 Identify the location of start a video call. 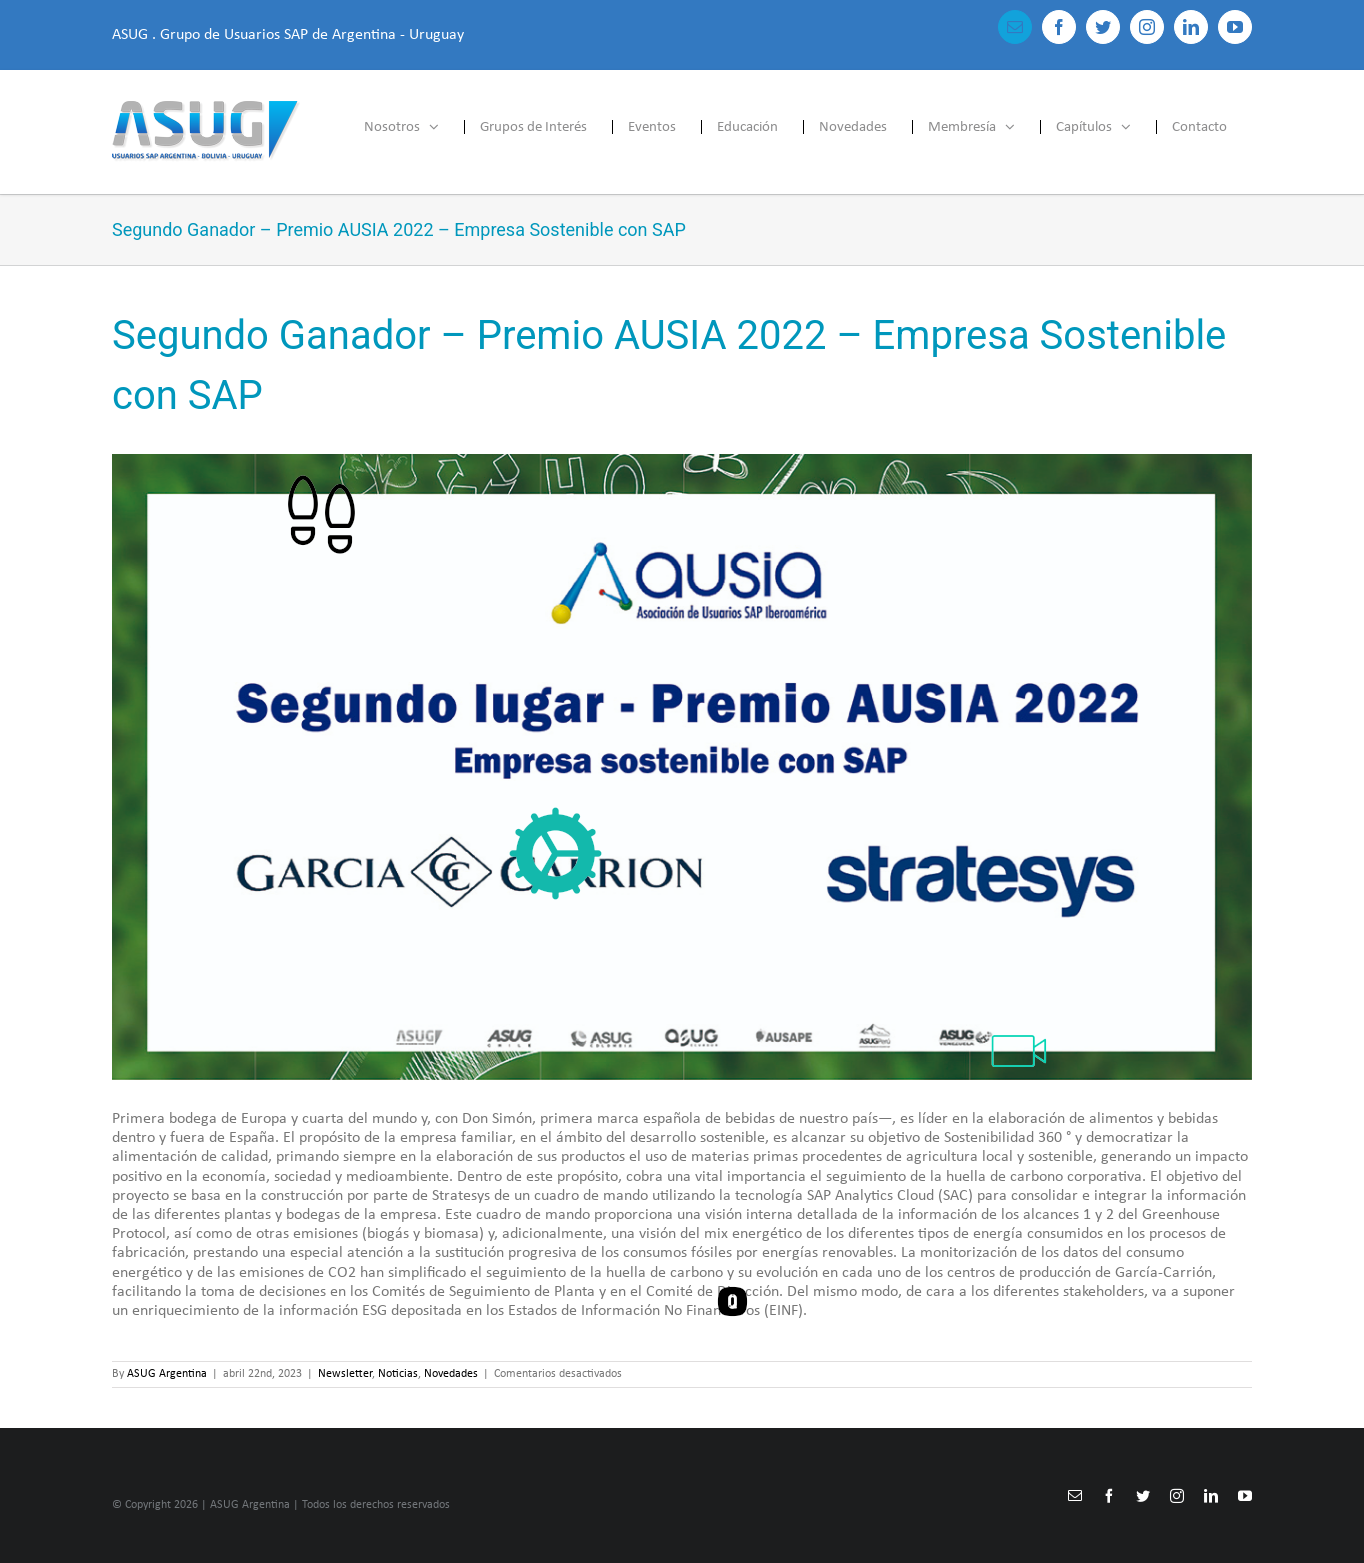
(1017, 1051).